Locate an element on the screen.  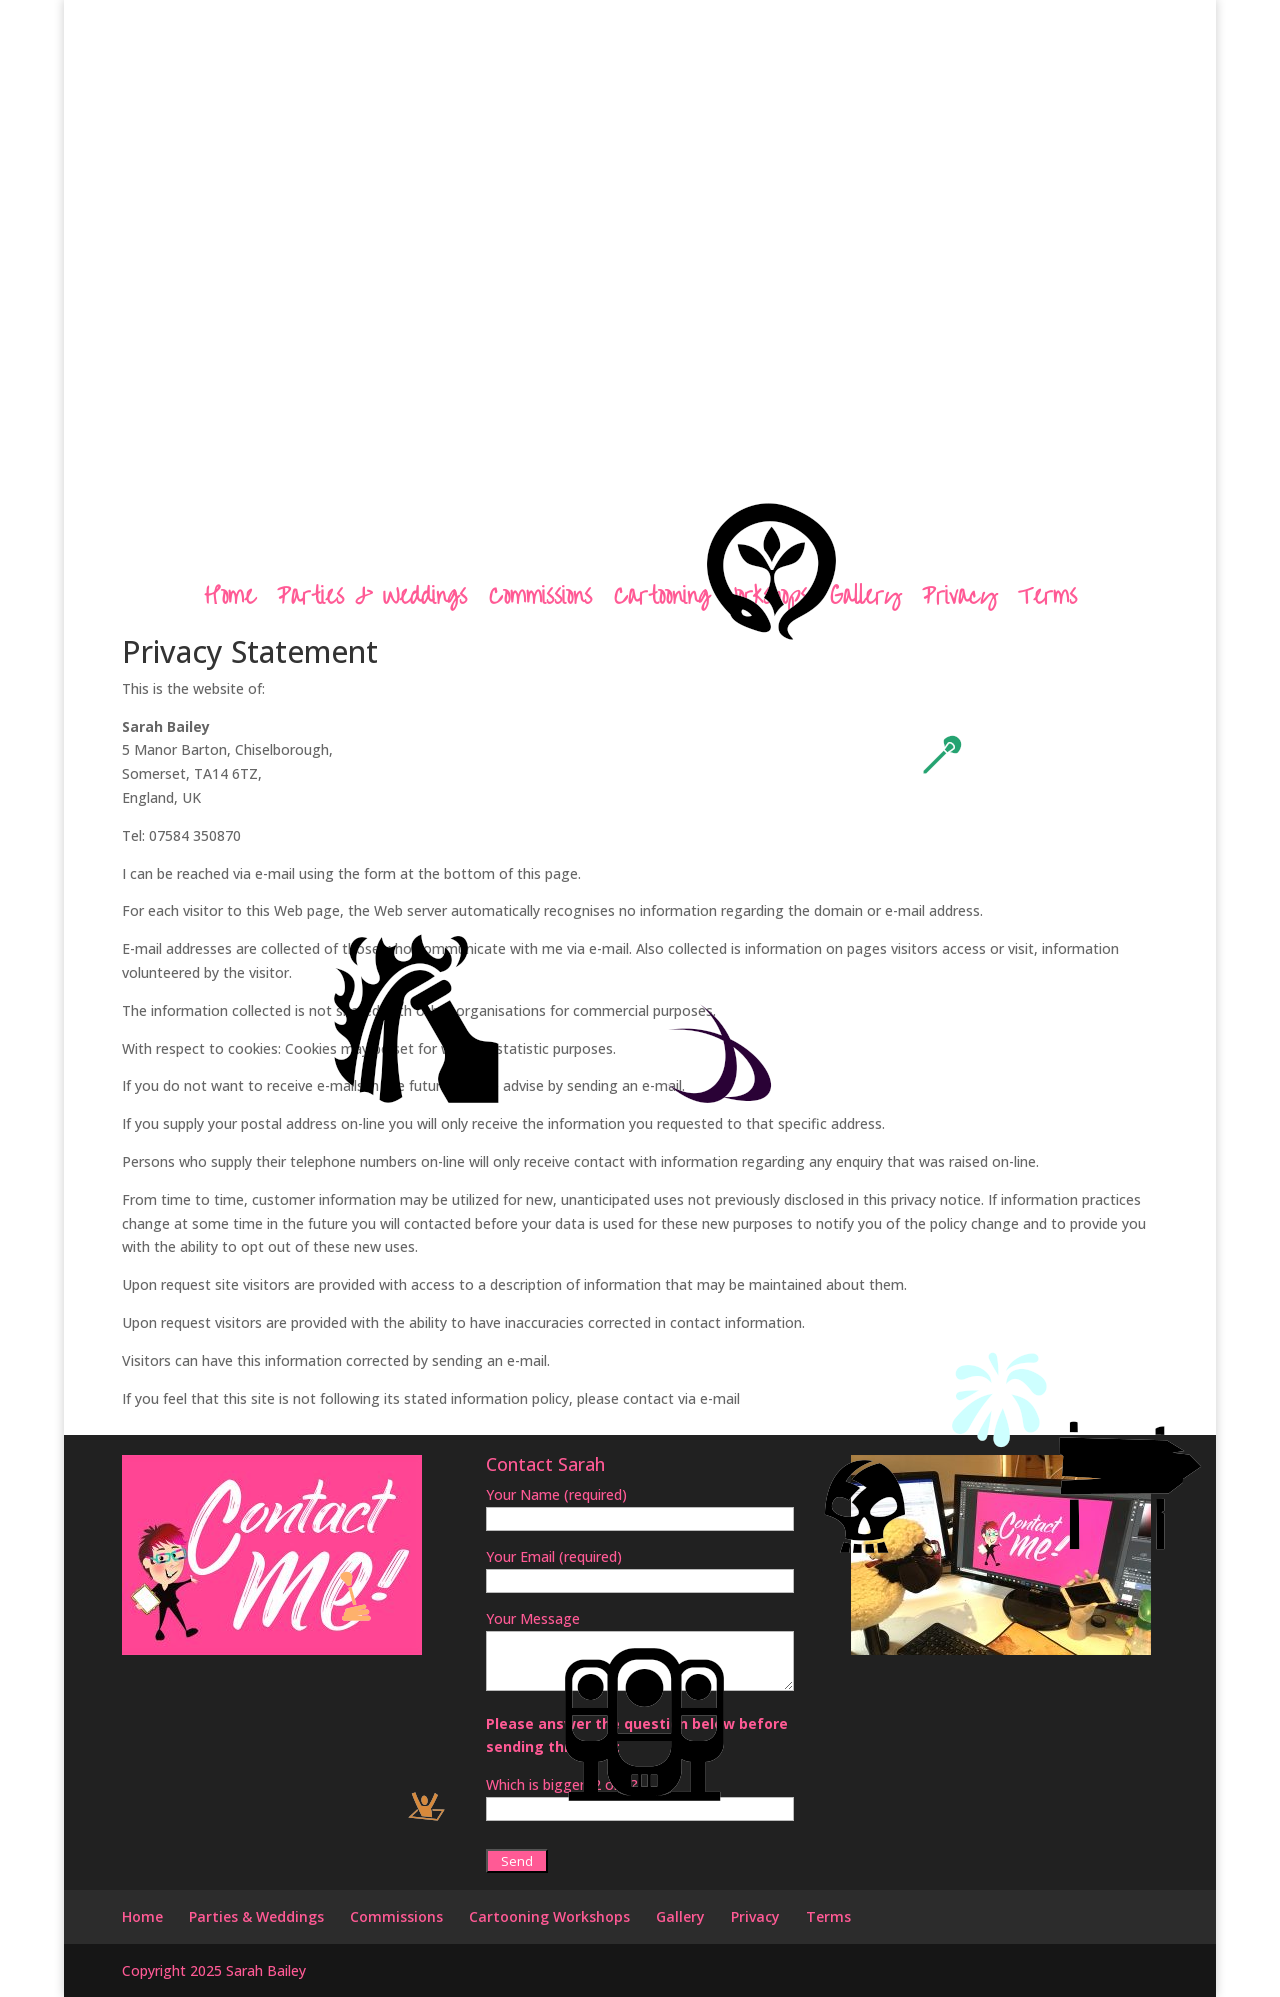
access a hidden passage or secret area is located at coordinates (426, 1806).